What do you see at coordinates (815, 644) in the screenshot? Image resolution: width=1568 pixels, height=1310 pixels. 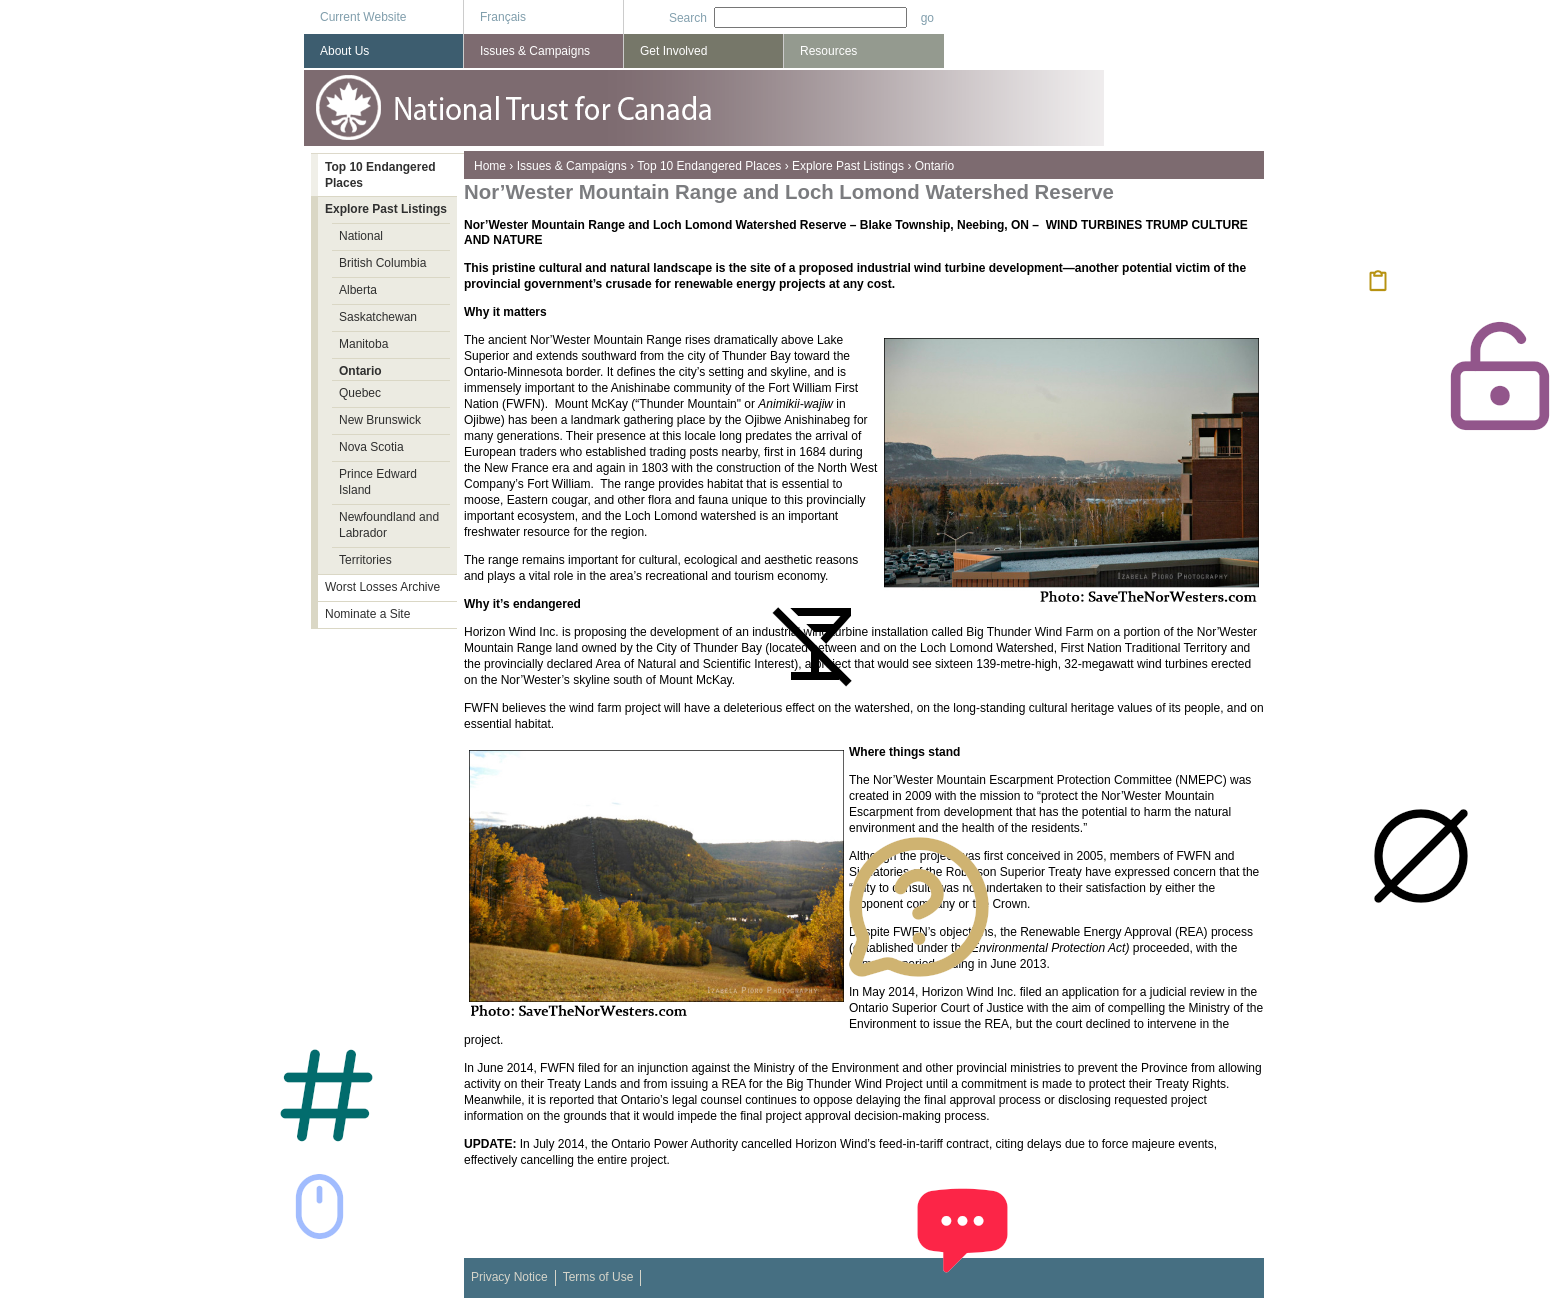 I see `indicates alcohol-free zone or no drinks allowed` at bounding box center [815, 644].